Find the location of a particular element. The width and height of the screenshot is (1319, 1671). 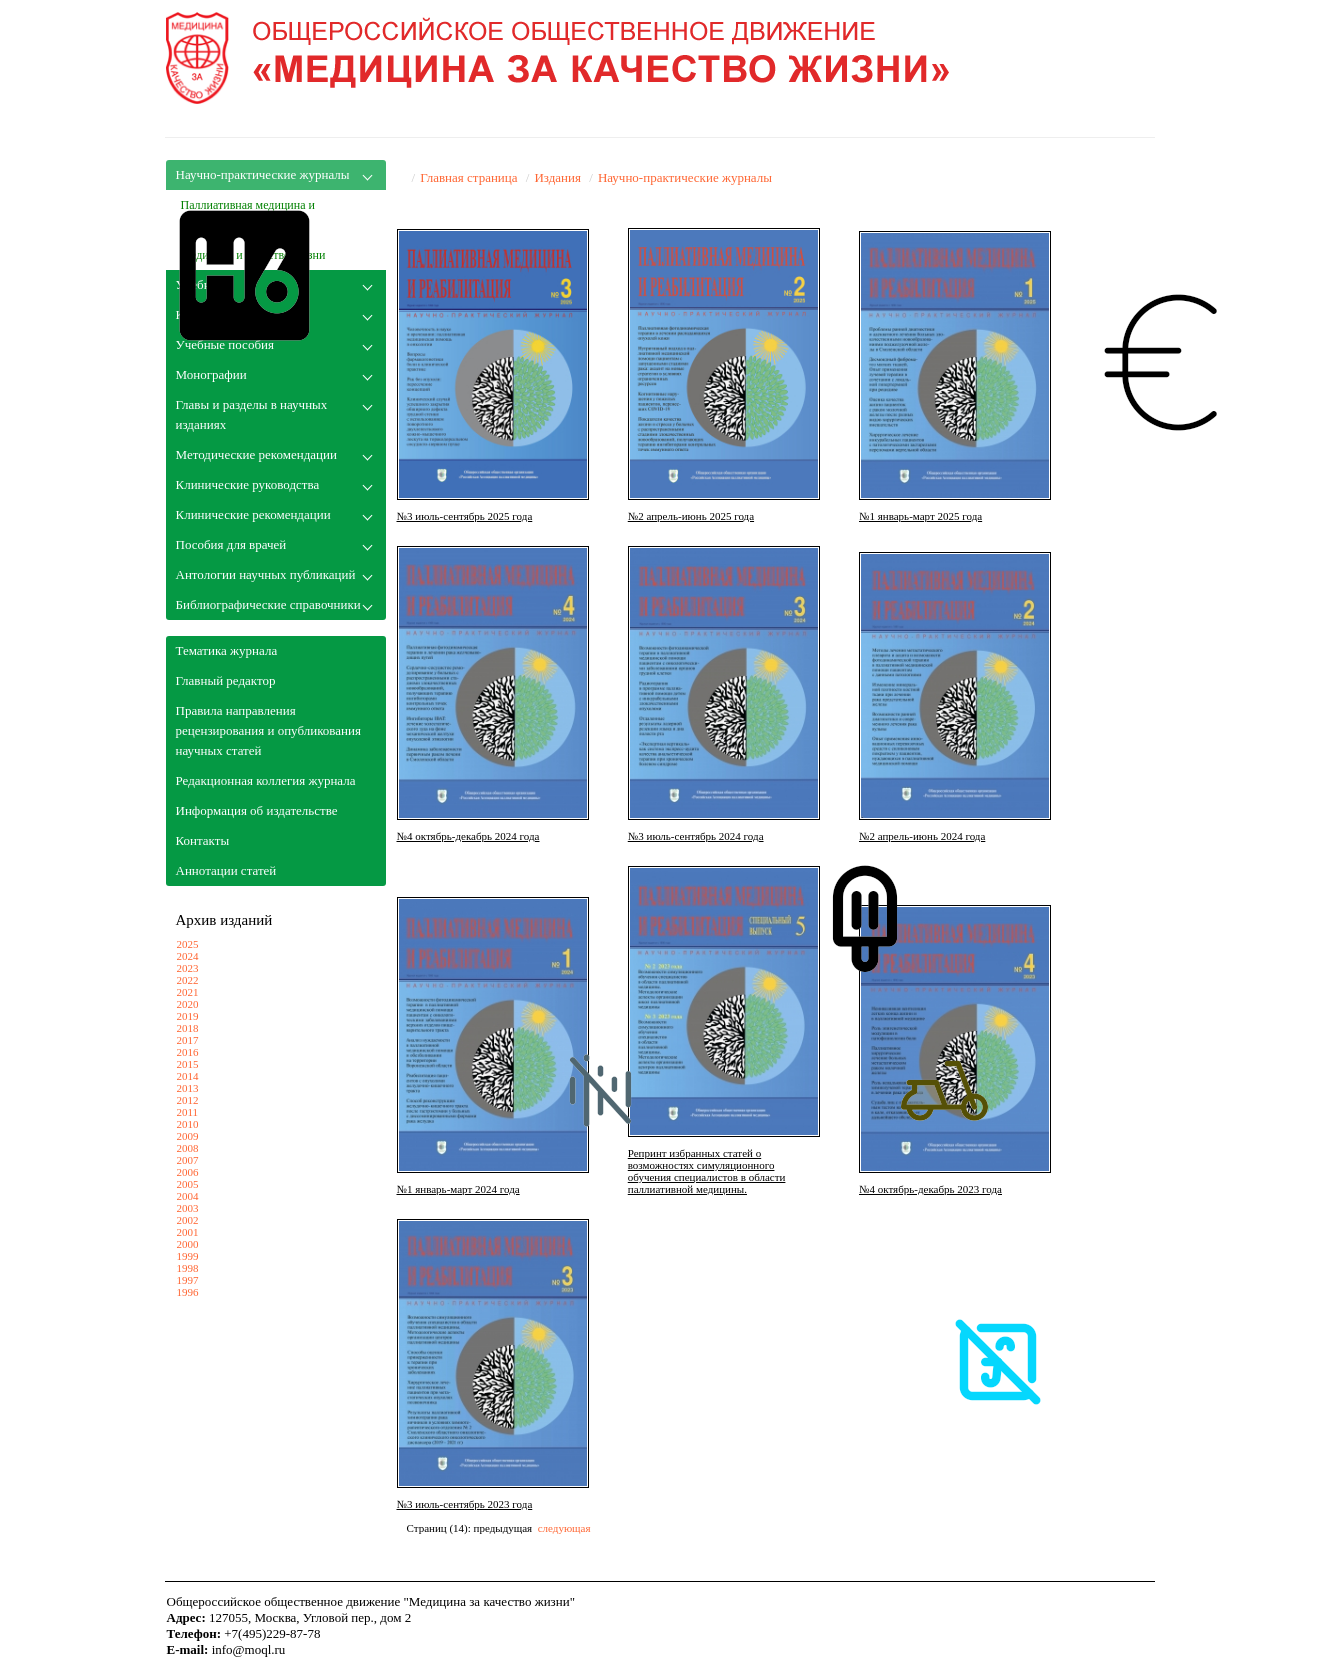

select moped or scooter delivery option is located at coordinates (944, 1093).